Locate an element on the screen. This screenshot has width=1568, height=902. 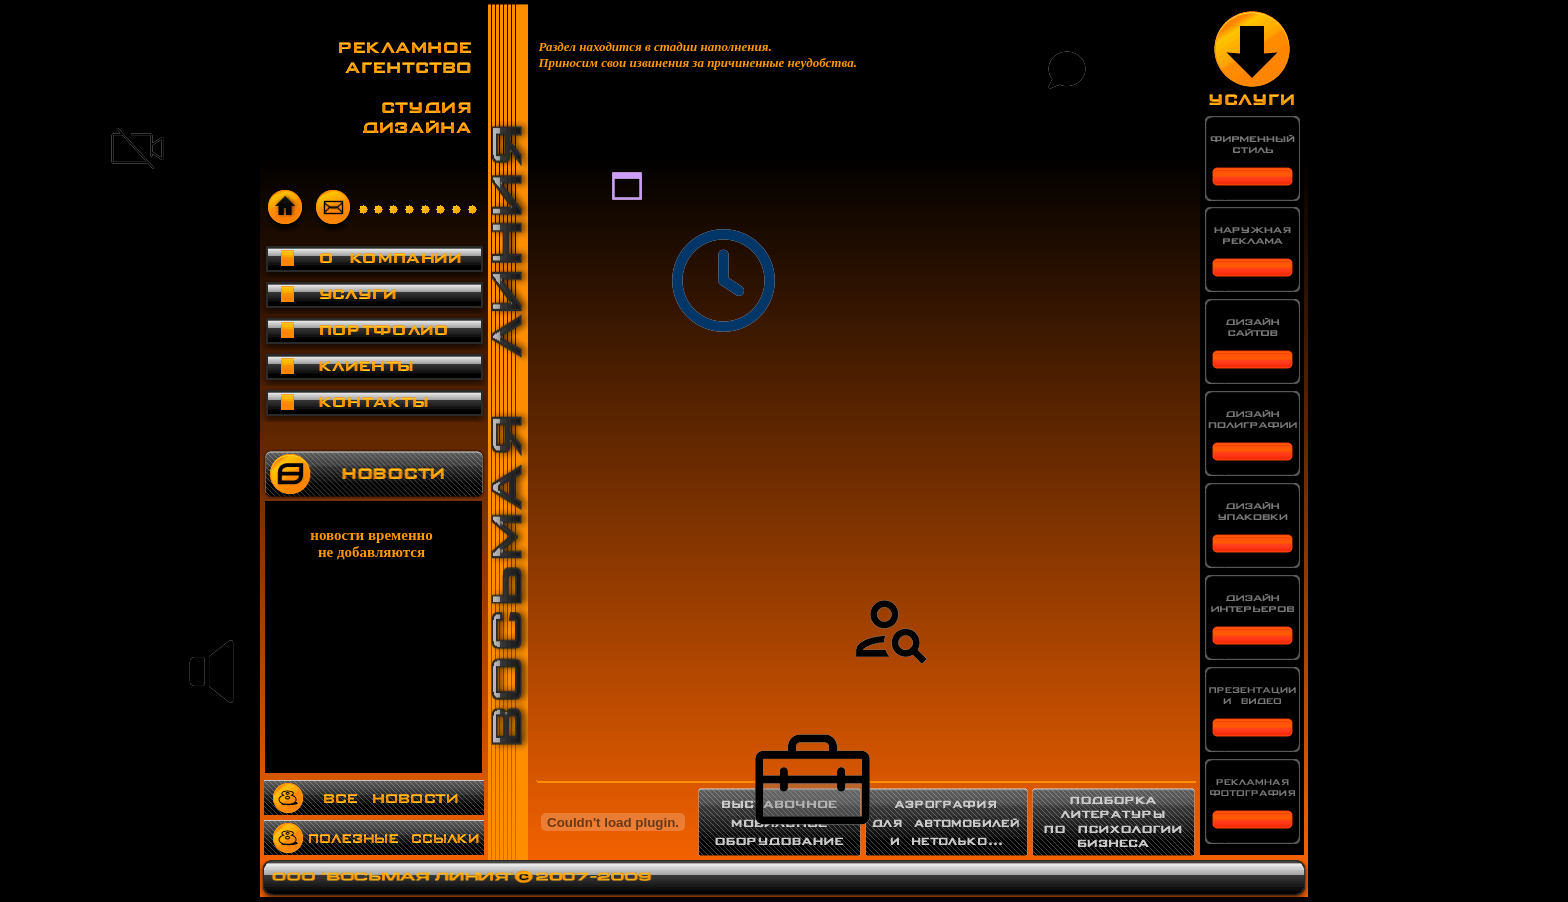
speaker with no volume output is located at coordinates (223, 671).